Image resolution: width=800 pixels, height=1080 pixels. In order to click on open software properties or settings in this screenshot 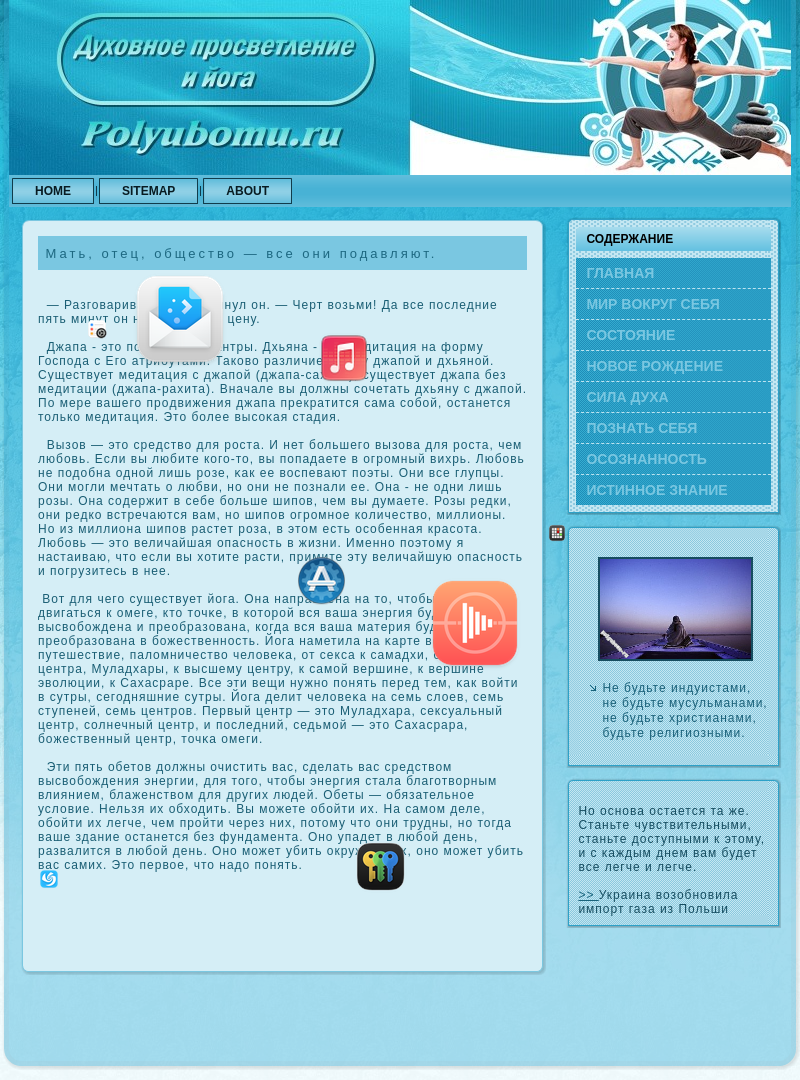, I will do `click(321, 580)`.